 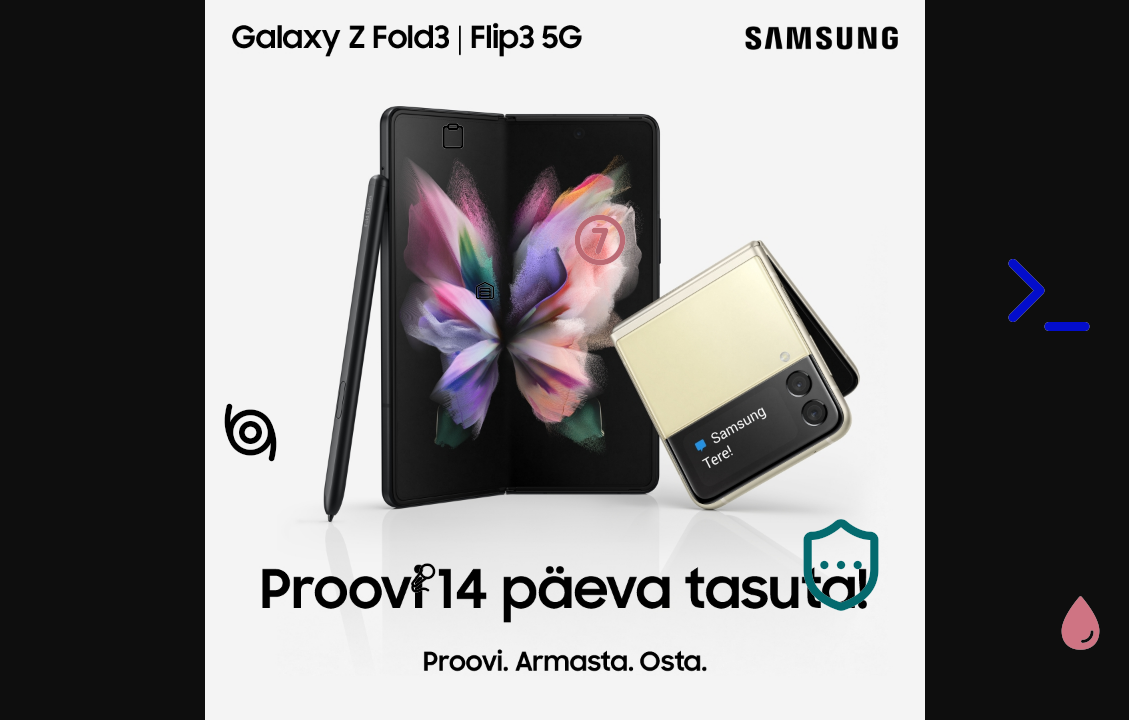 What do you see at coordinates (600, 240) in the screenshot?
I see `indicates step 7 in a numbered sequence` at bounding box center [600, 240].